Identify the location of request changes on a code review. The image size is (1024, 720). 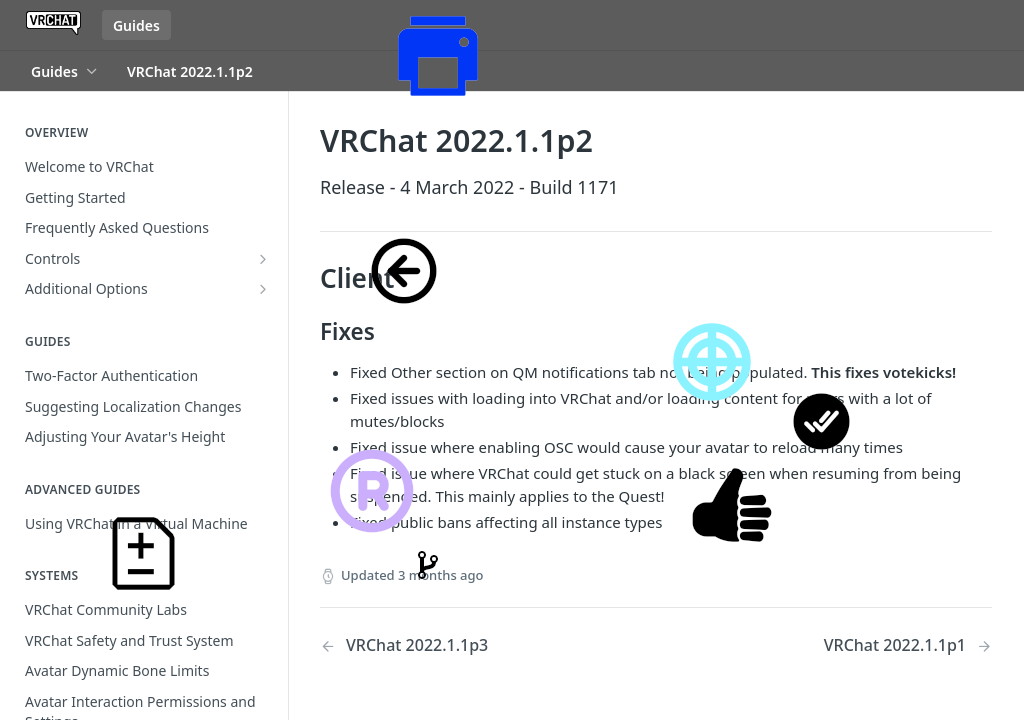
(143, 553).